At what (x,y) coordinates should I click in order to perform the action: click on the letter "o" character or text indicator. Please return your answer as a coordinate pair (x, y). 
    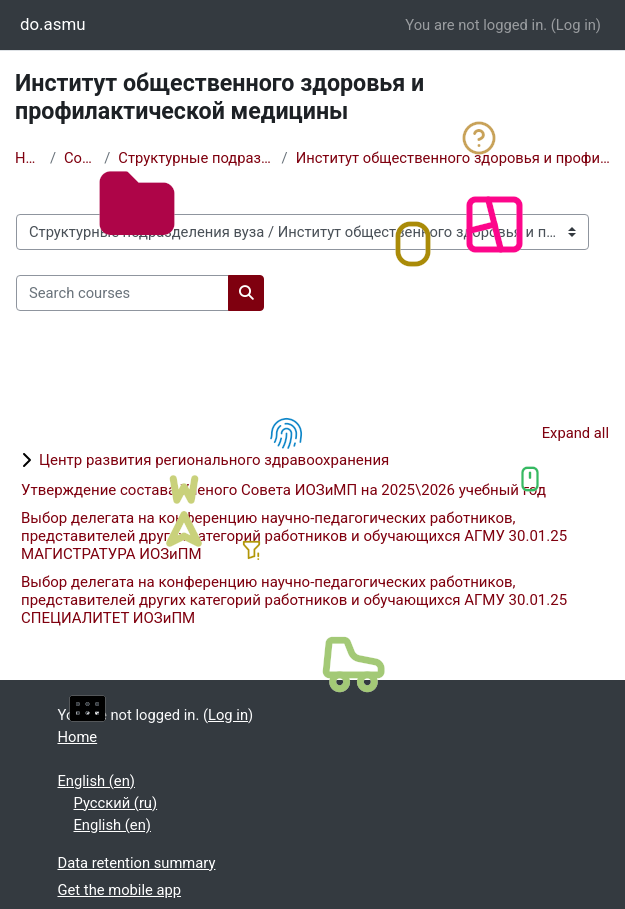
    Looking at the image, I should click on (413, 244).